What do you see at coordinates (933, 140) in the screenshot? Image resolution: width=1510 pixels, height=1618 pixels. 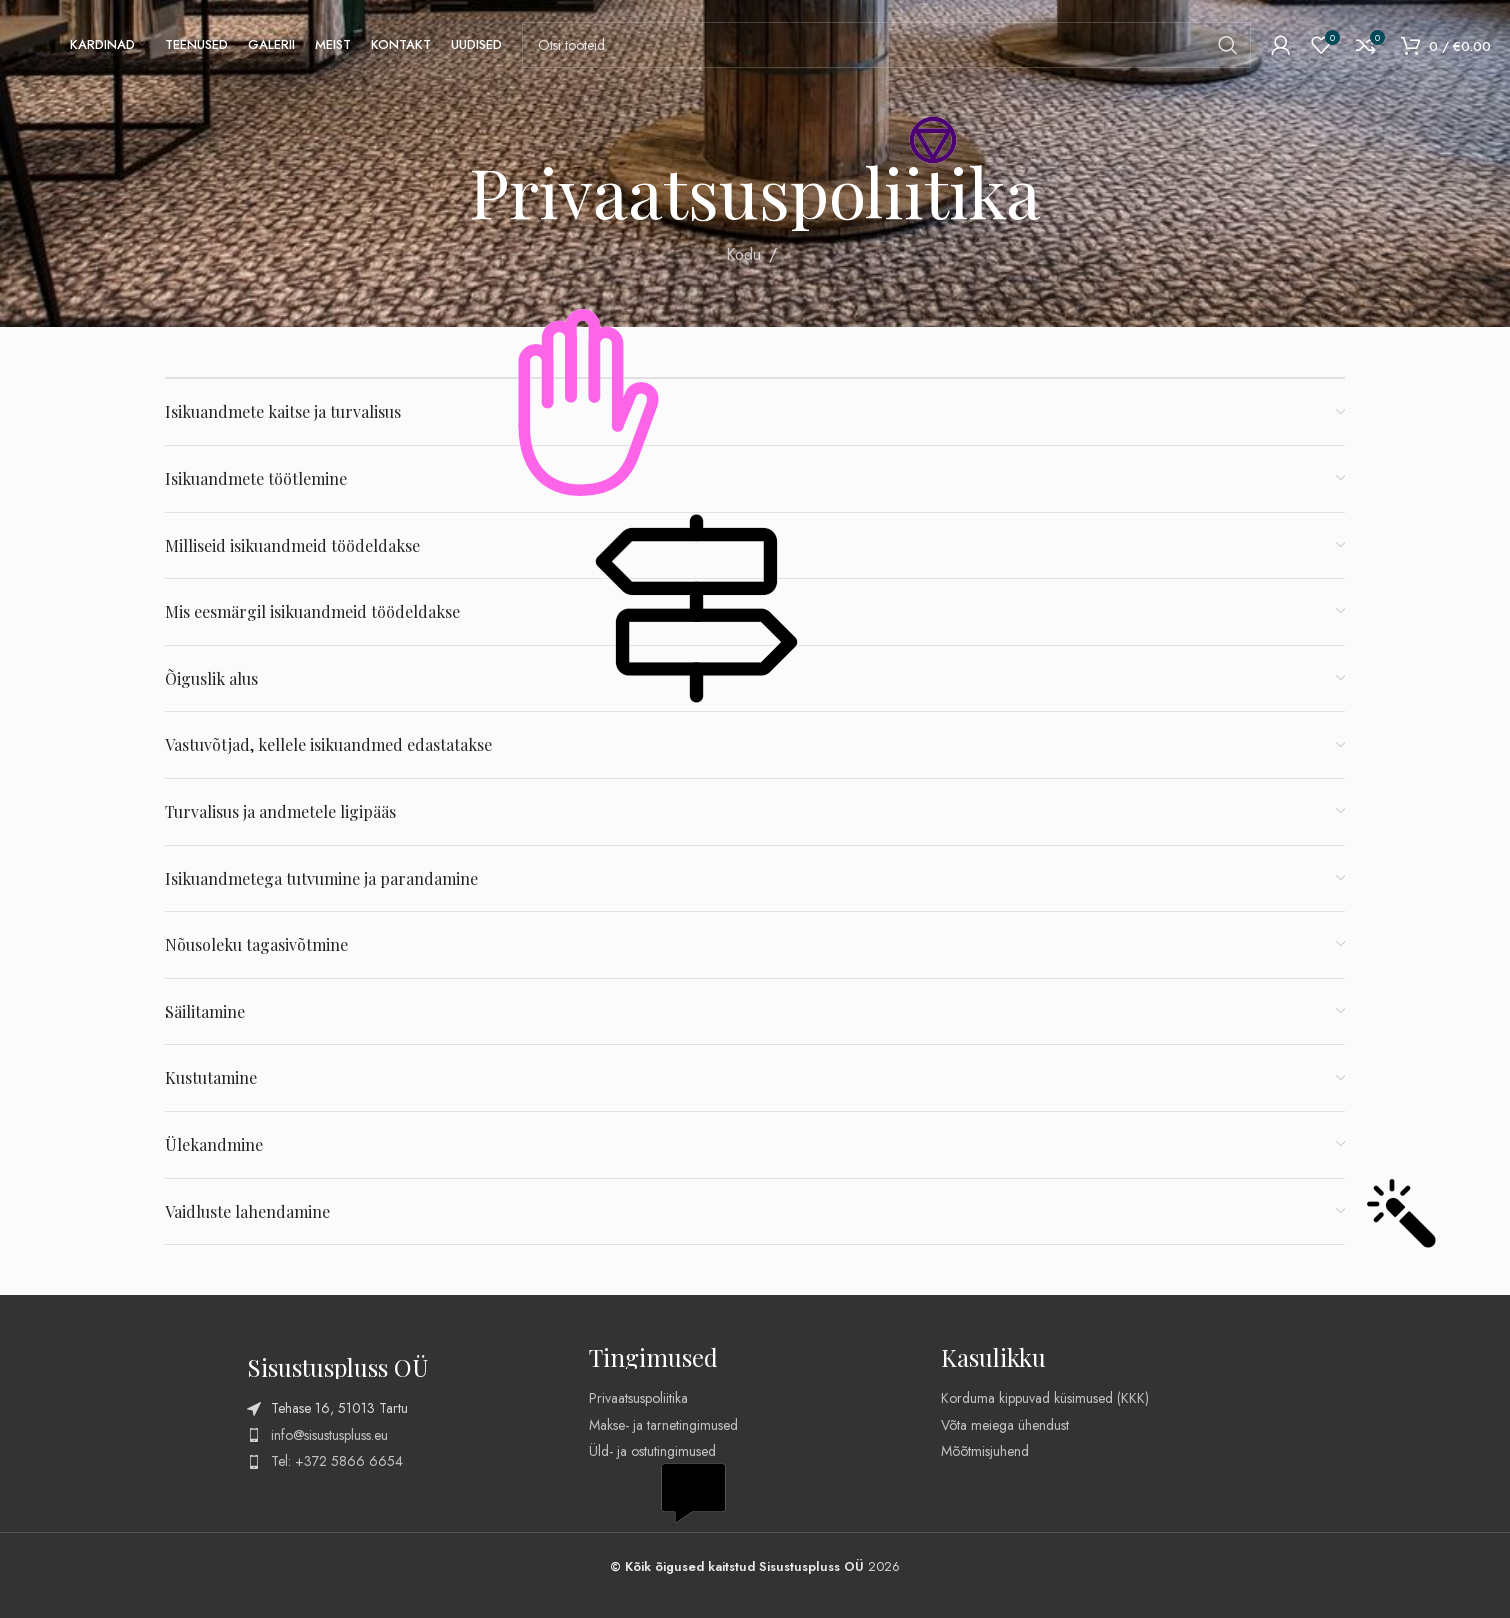 I see `geometric shape or design element` at bounding box center [933, 140].